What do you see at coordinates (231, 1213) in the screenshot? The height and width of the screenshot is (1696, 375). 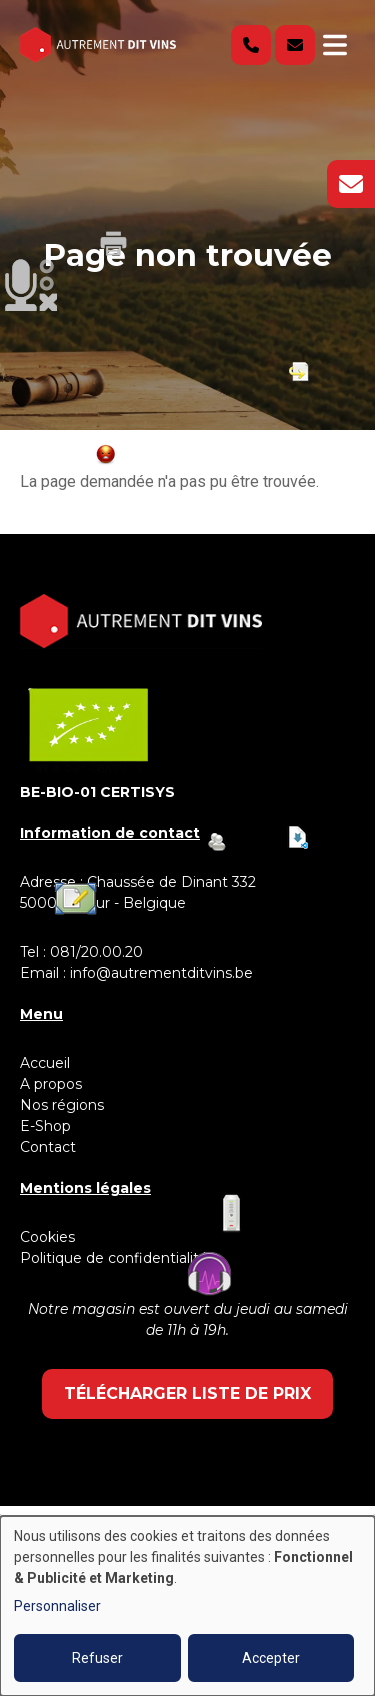 I see `indicates UPS battery backup device connected` at bounding box center [231, 1213].